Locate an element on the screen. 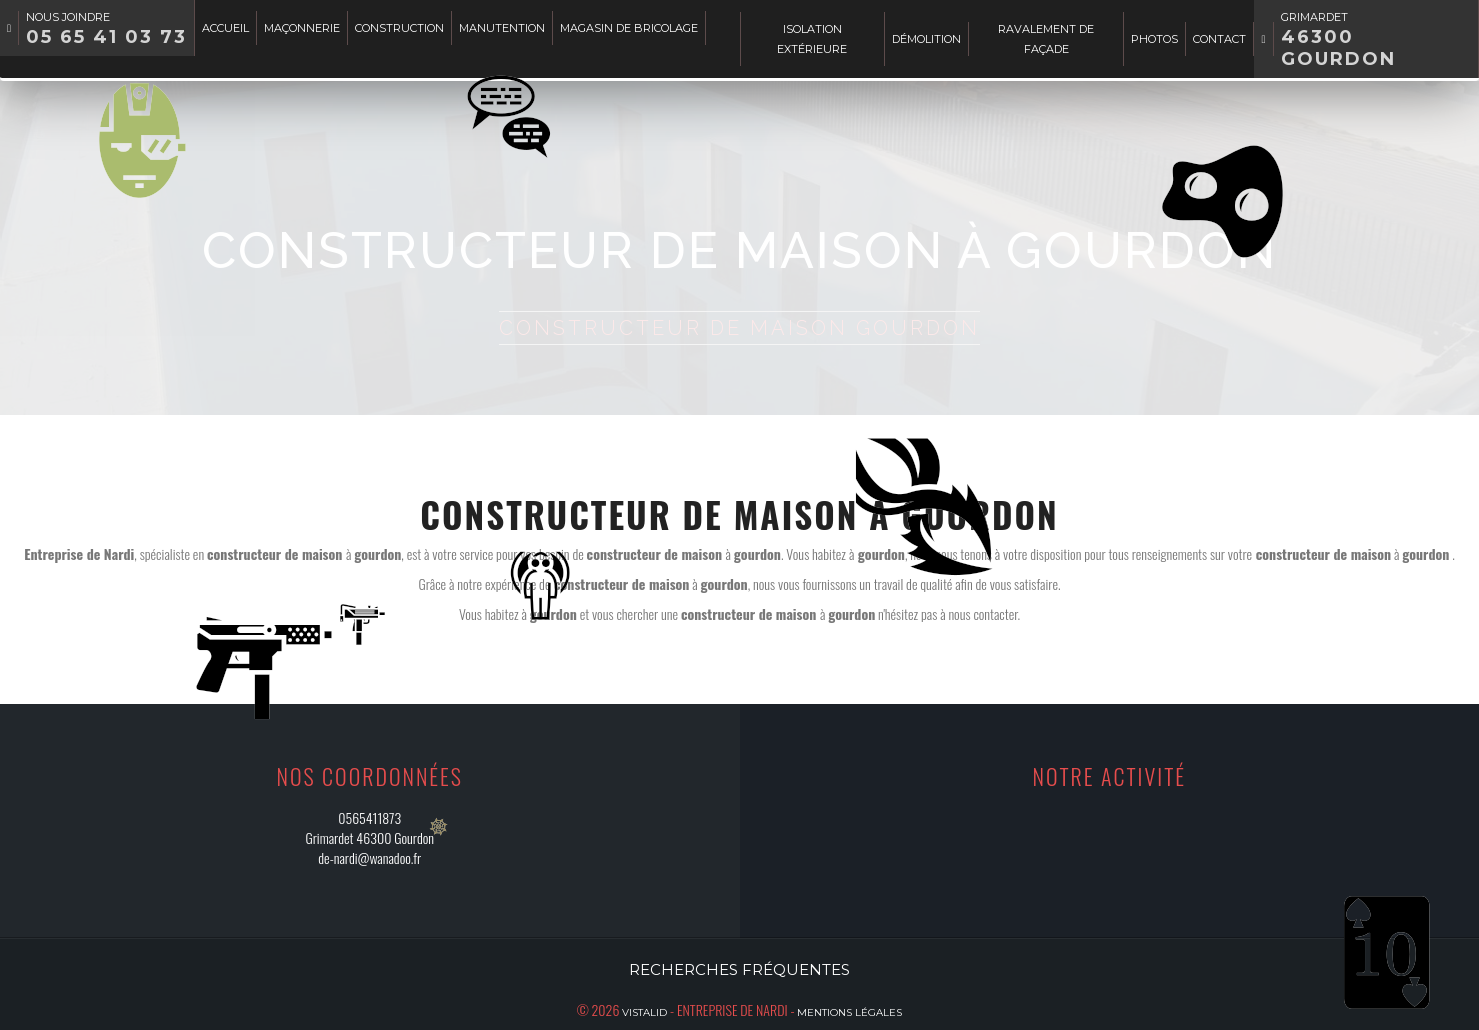  indicates a claw attack or slash ability is located at coordinates (923, 506).